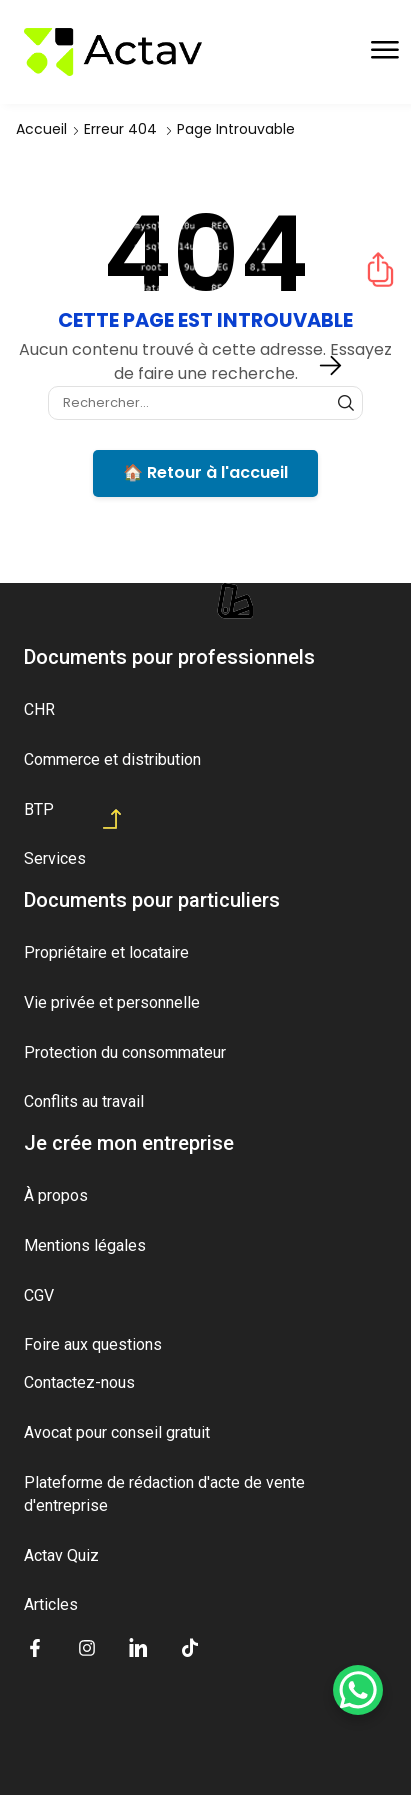 The height and width of the screenshot is (1795, 411). What do you see at coordinates (380, 269) in the screenshot?
I see `share or export multiple items` at bounding box center [380, 269].